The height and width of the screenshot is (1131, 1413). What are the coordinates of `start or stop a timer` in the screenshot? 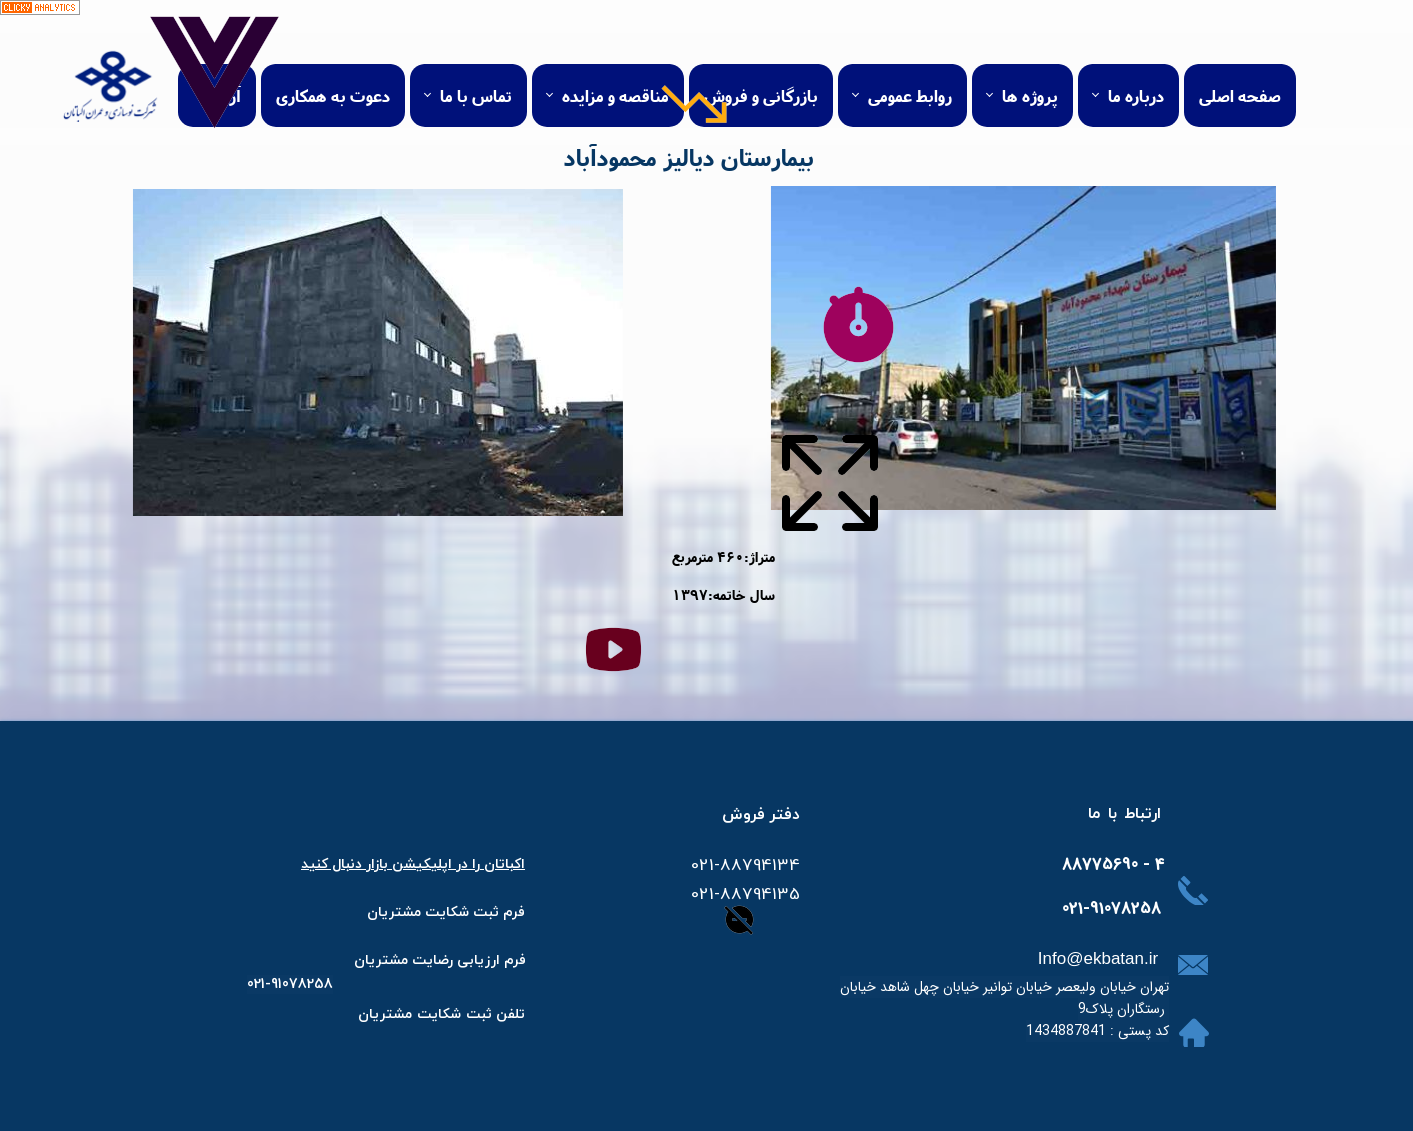 It's located at (858, 324).